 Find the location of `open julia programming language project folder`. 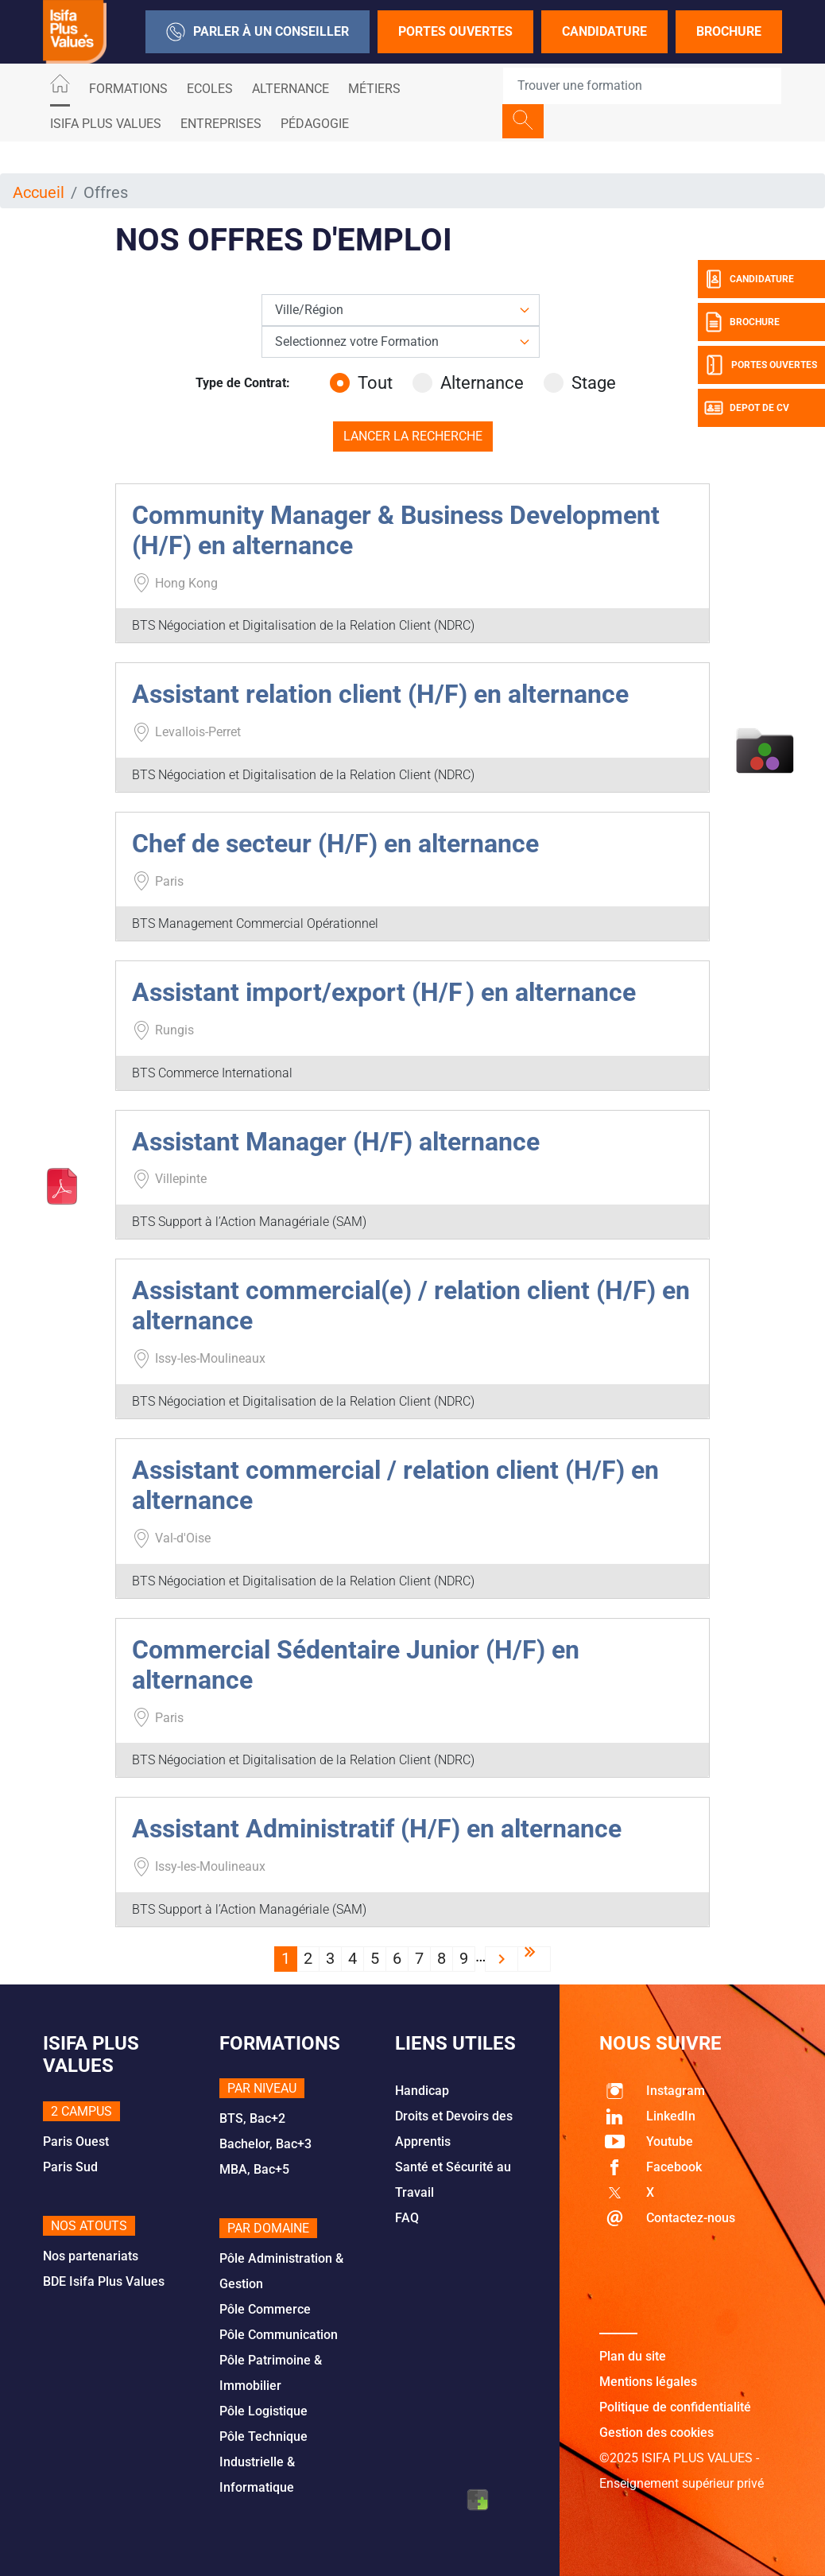

open julia programming language project folder is located at coordinates (765, 752).